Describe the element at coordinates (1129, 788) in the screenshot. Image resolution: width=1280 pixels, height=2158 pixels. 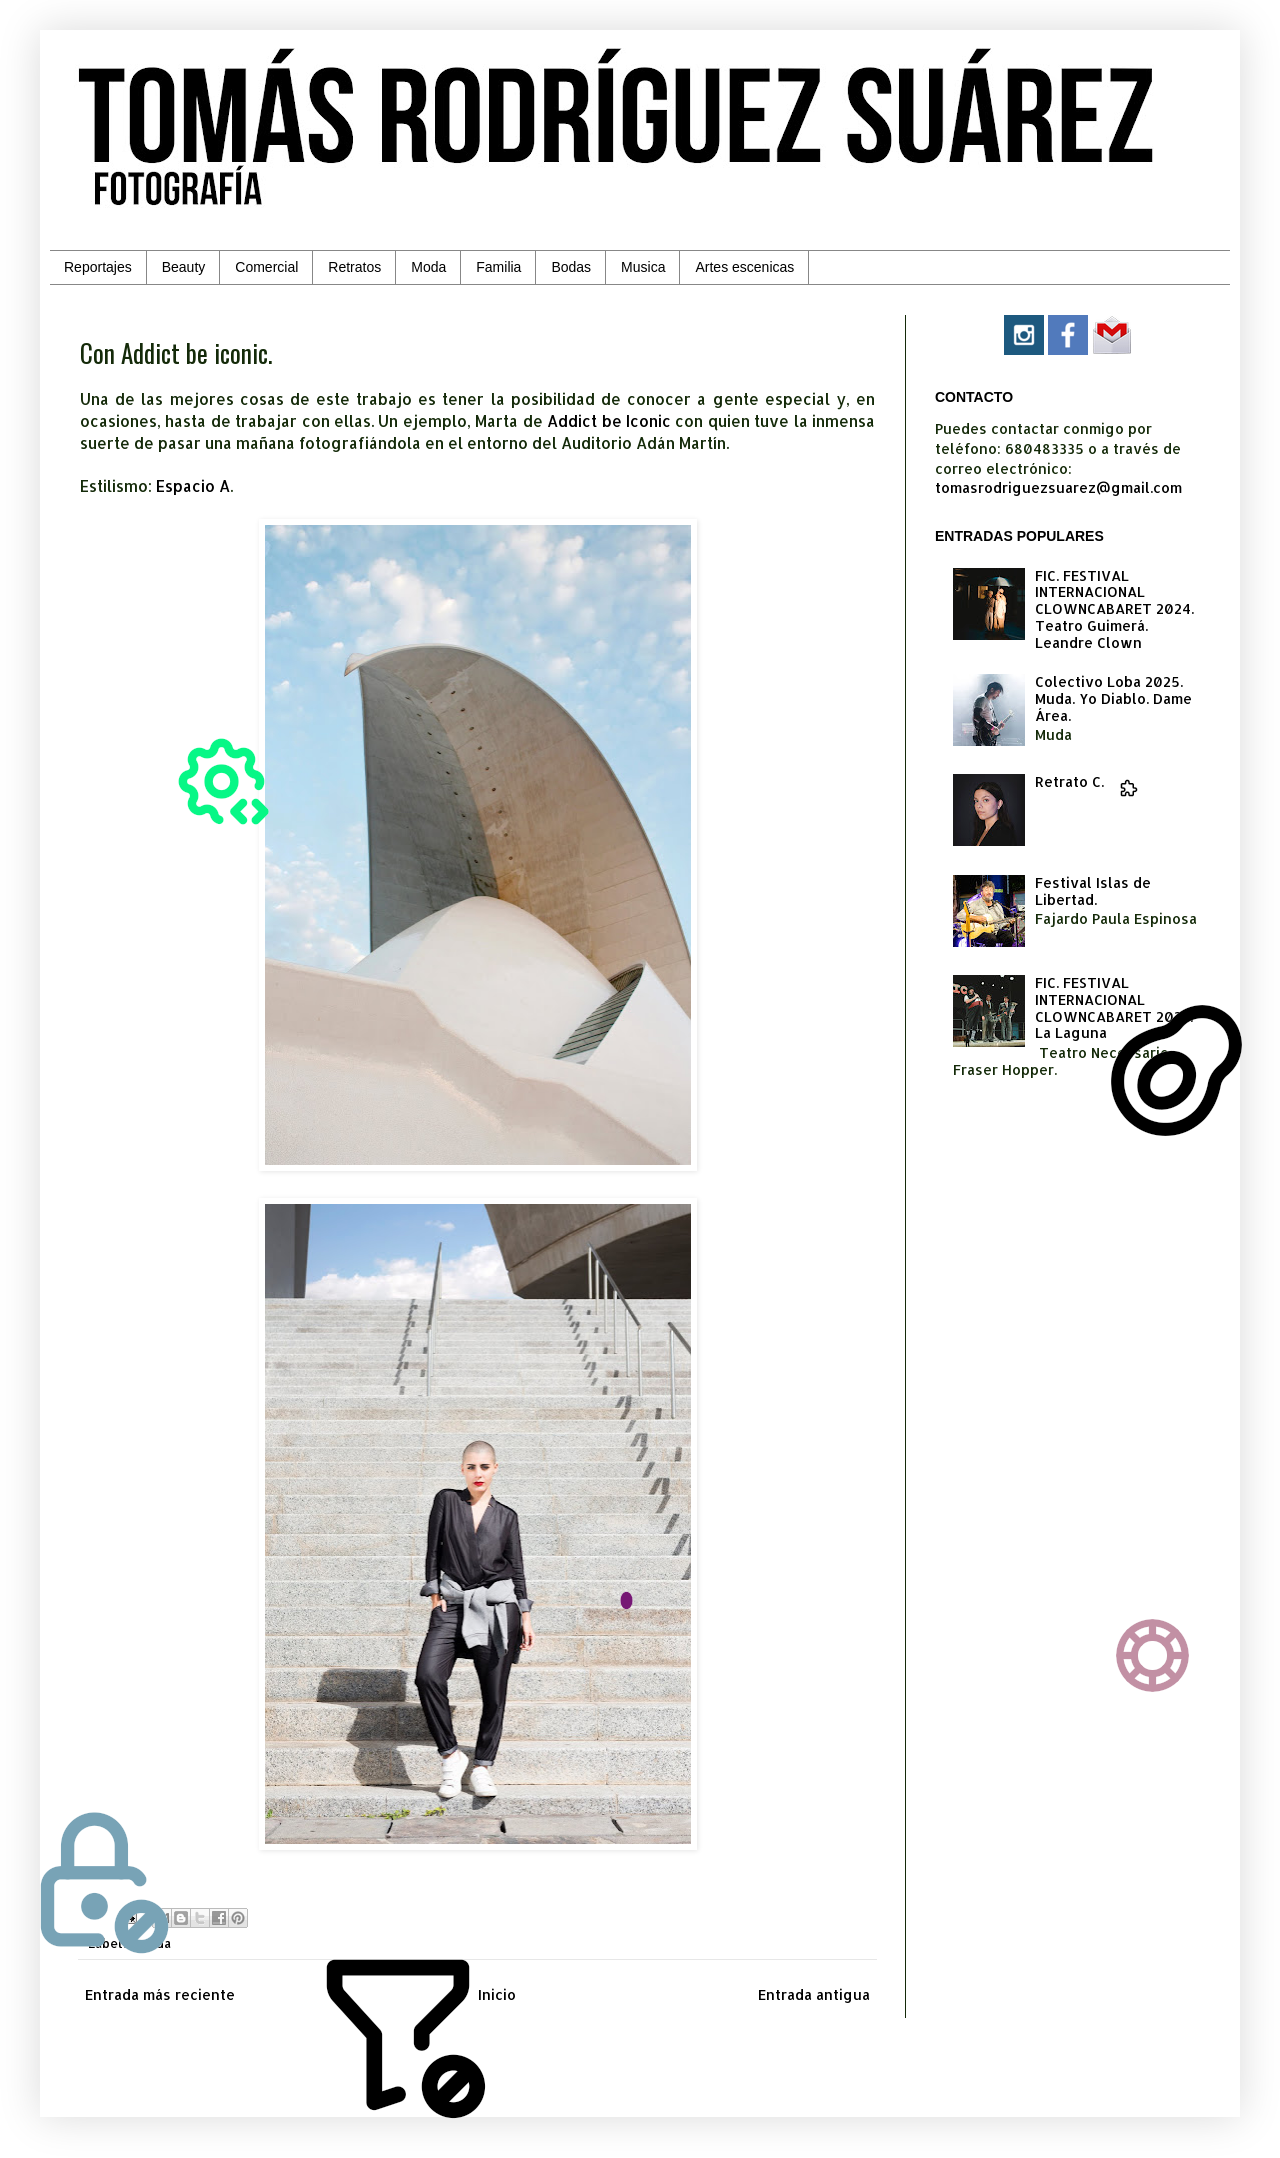
I see `access plugins or extensions` at that location.